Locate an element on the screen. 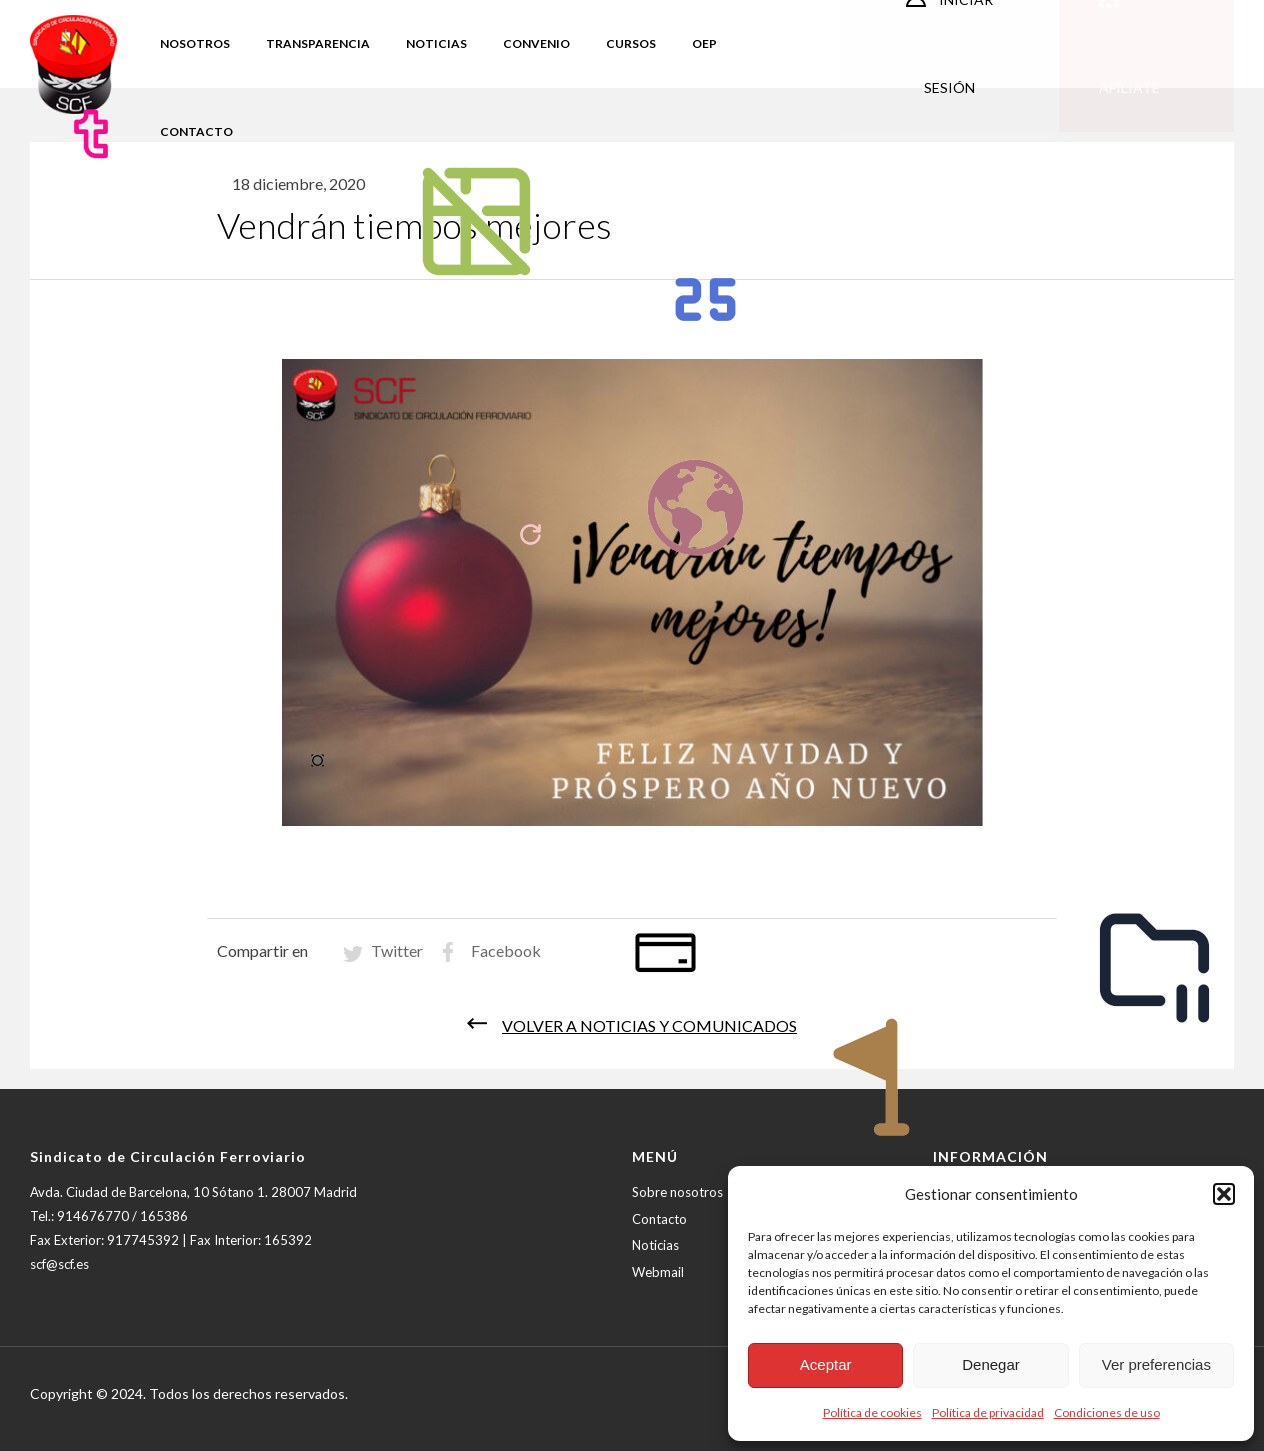  expand all items or content is located at coordinates (317, 760).